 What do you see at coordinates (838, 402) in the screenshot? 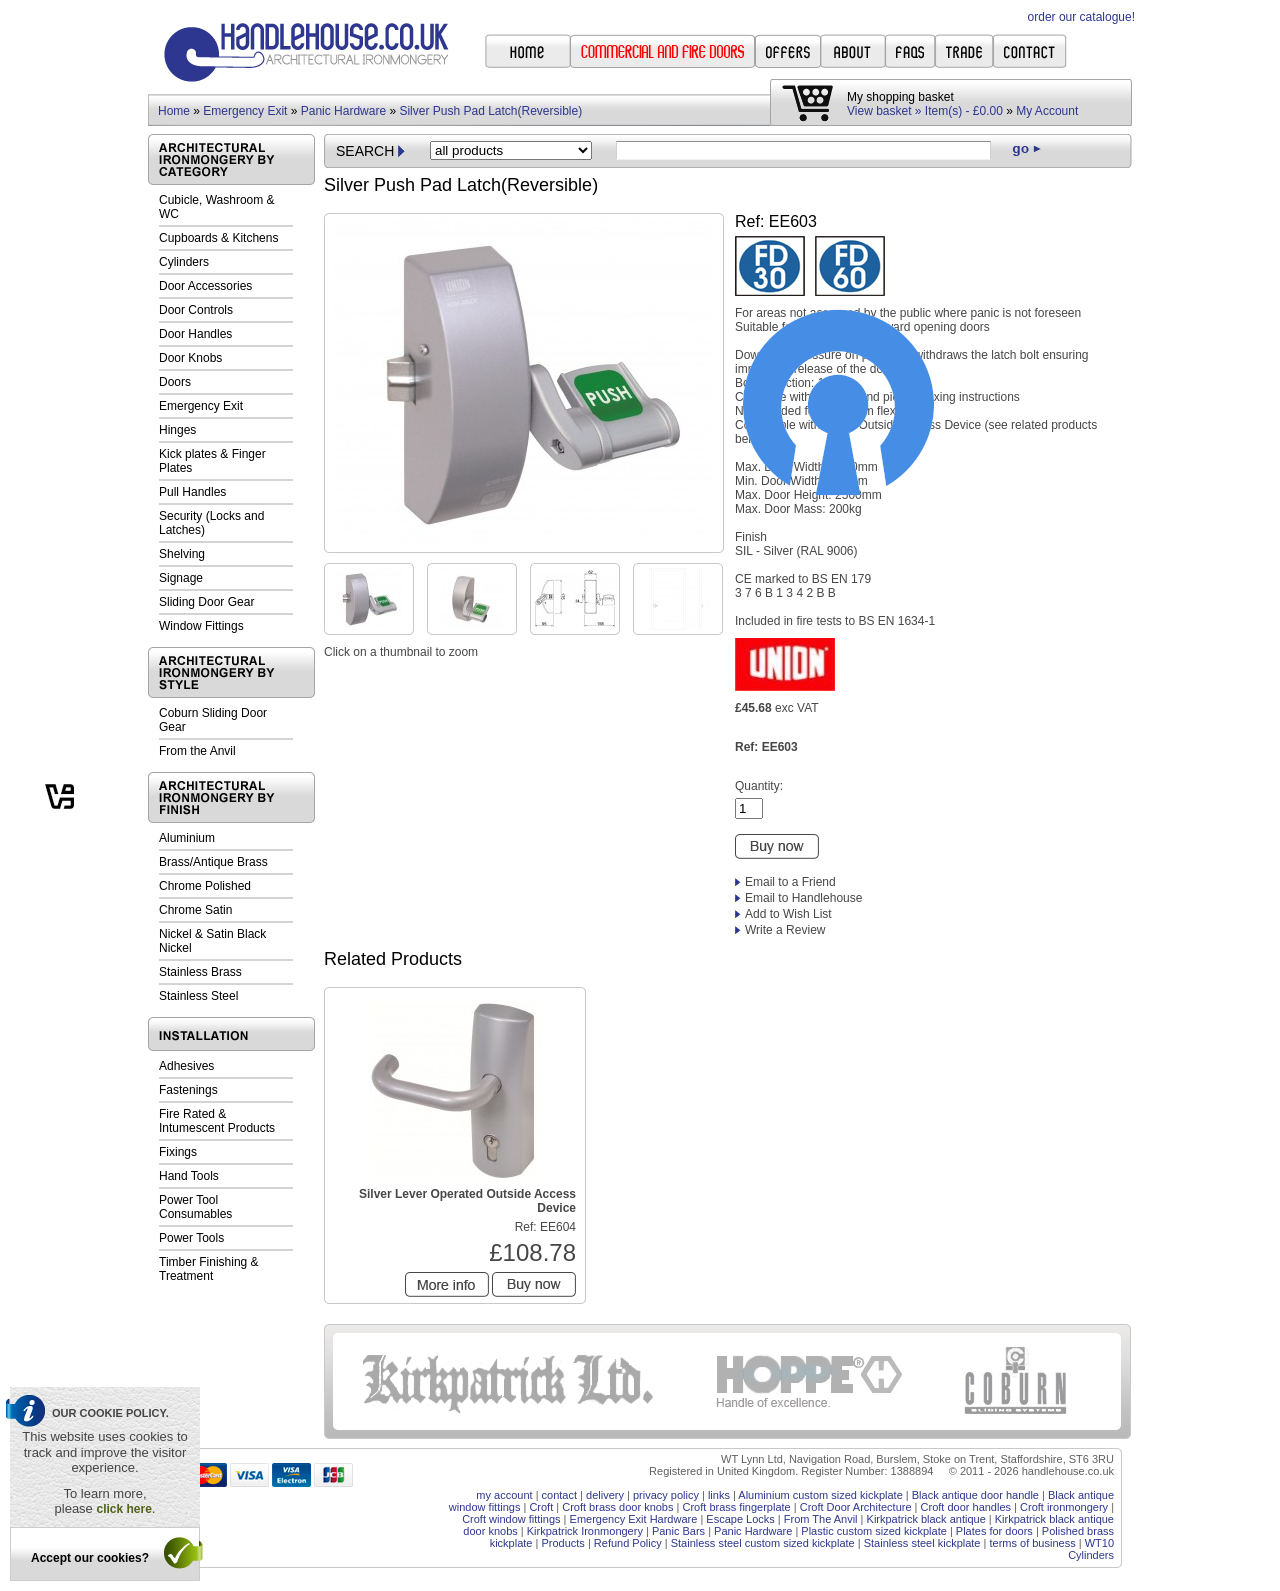
I see `open OpenVPN settings` at bounding box center [838, 402].